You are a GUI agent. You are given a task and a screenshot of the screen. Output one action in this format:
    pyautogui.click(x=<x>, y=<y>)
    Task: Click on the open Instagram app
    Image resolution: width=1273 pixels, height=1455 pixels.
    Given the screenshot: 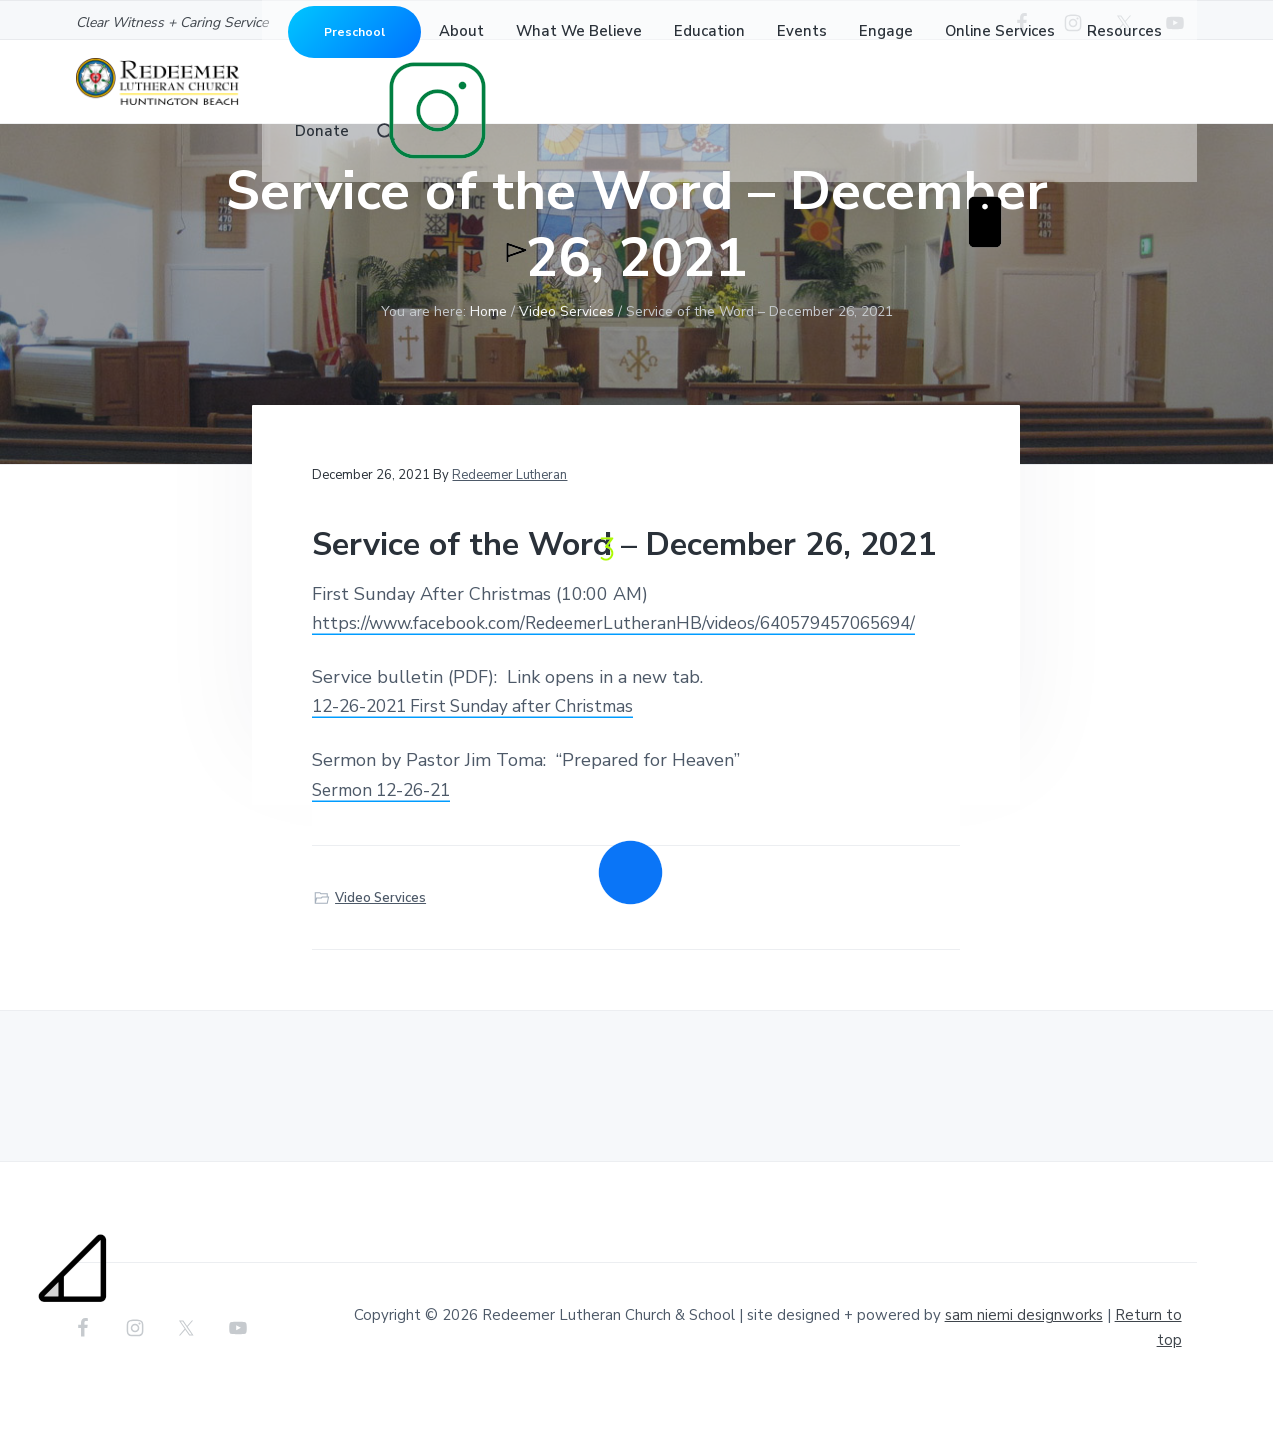 What is the action you would take?
    pyautogui.click(x=437, y=110)
    